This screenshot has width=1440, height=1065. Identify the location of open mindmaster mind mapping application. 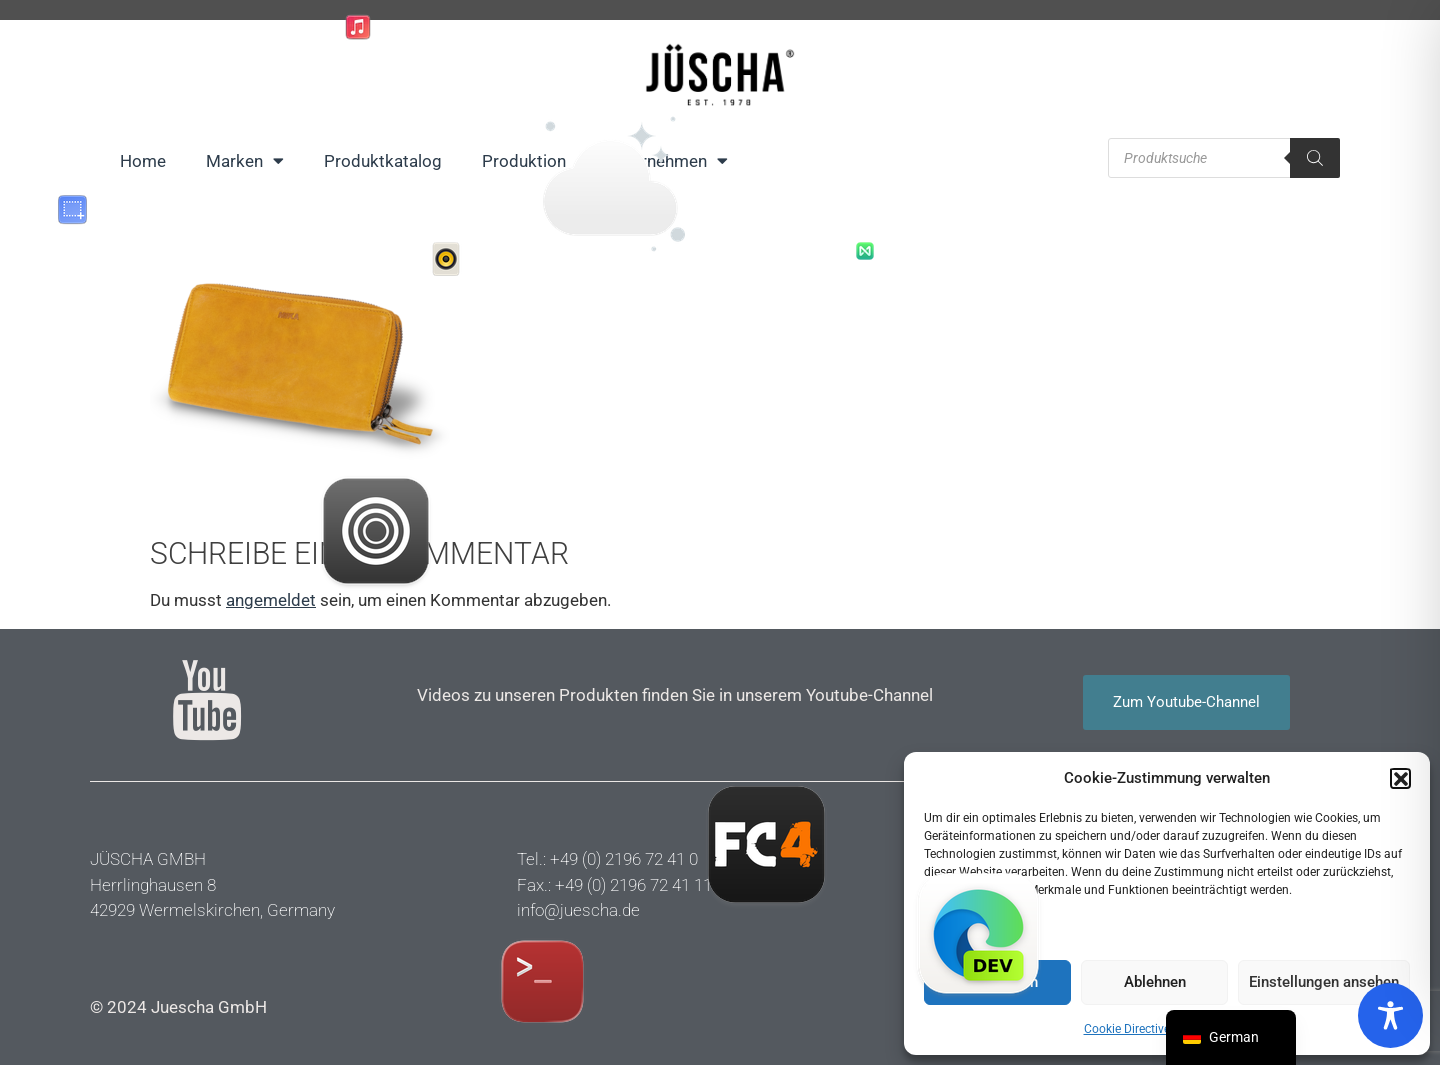
(865, 251).